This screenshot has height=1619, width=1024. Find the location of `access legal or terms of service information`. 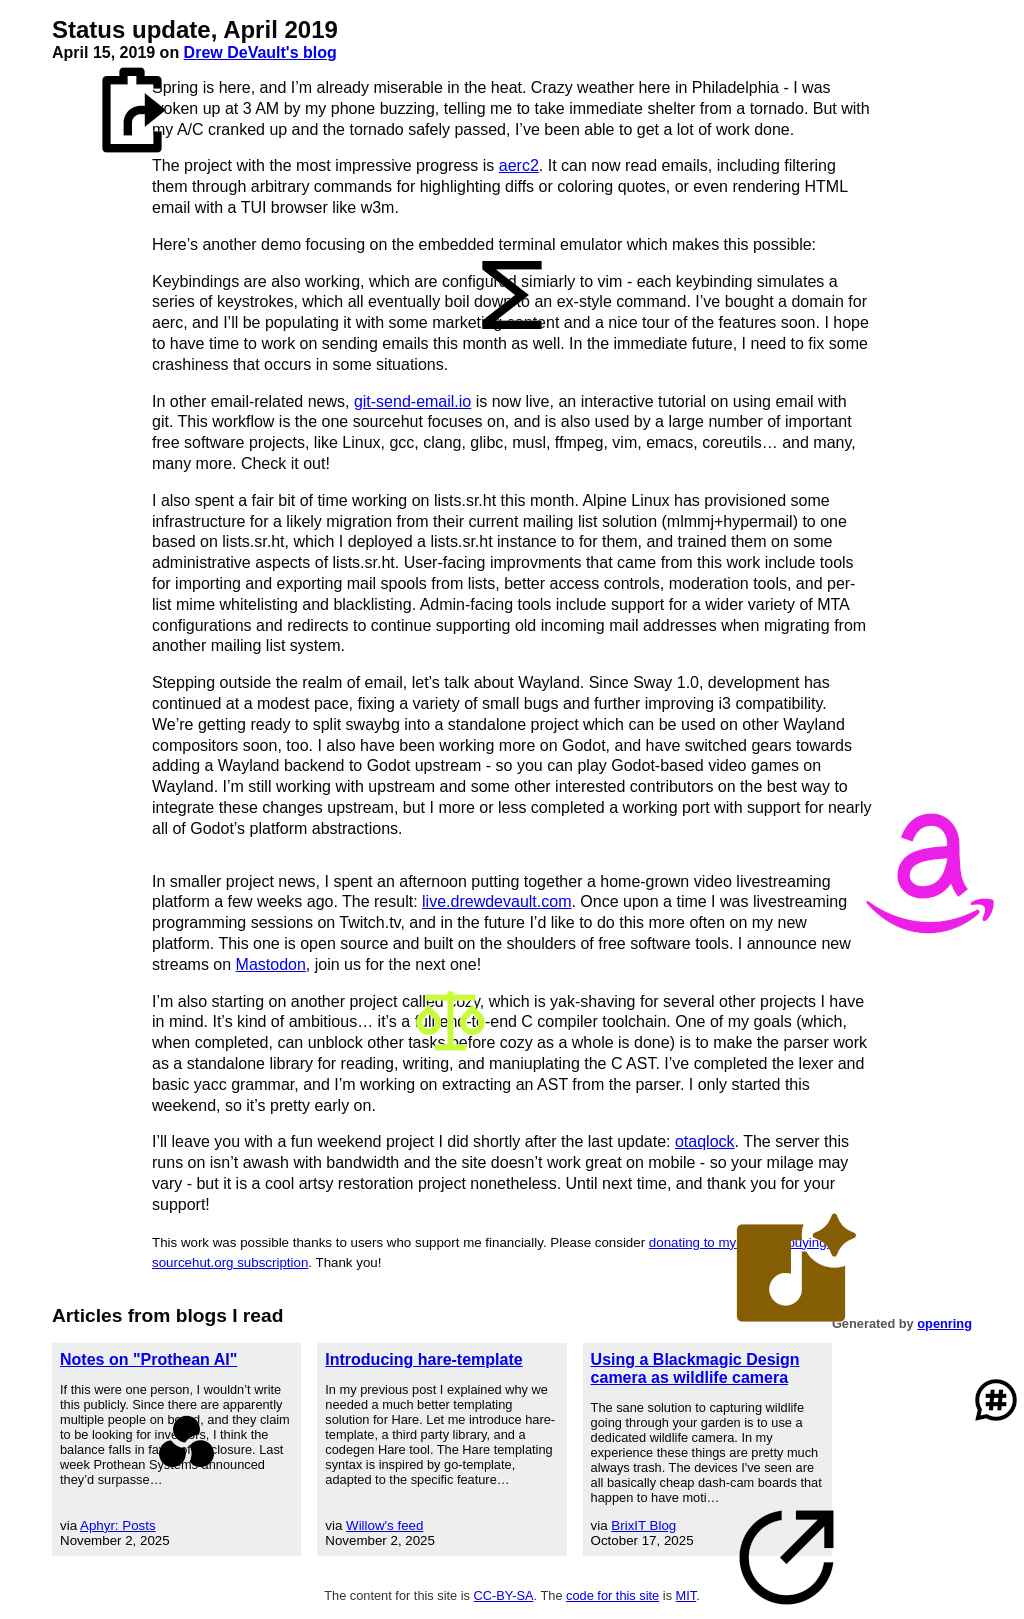

access legal or terms of service information is located at coordinates (450, 1022).